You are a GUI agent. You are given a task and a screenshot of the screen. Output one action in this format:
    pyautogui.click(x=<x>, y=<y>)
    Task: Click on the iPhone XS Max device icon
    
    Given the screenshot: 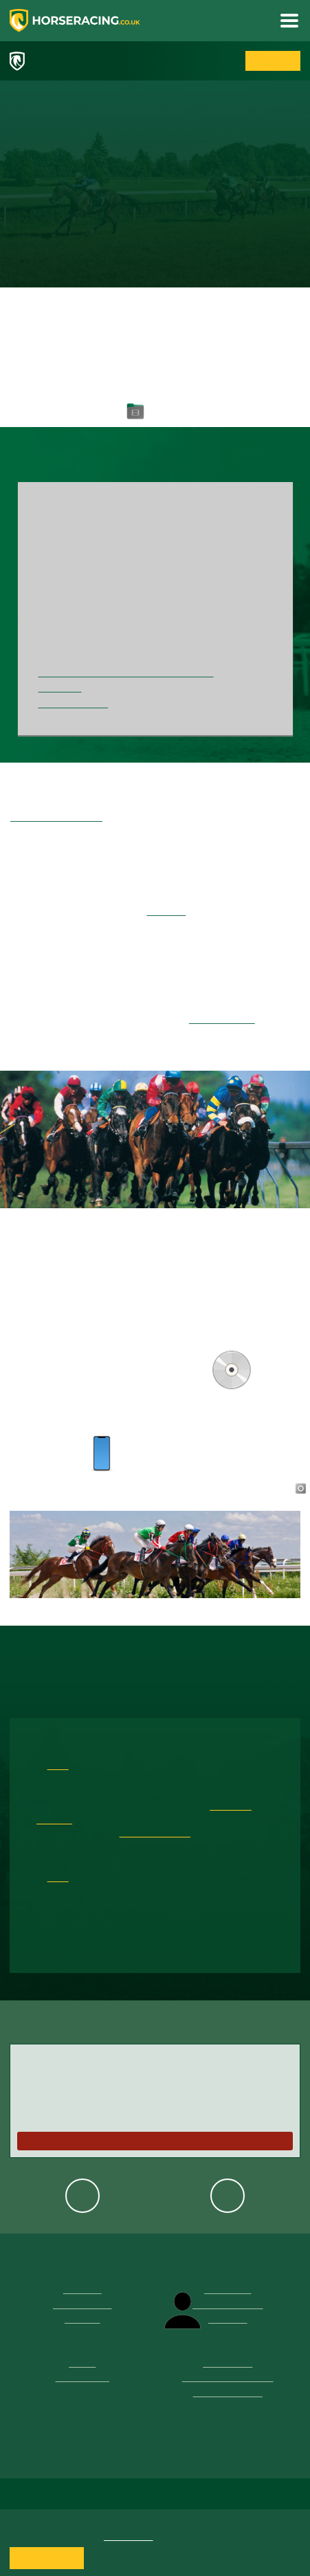 What is the action you would take?
    pyautogui.click(x=102, y=1454)
    